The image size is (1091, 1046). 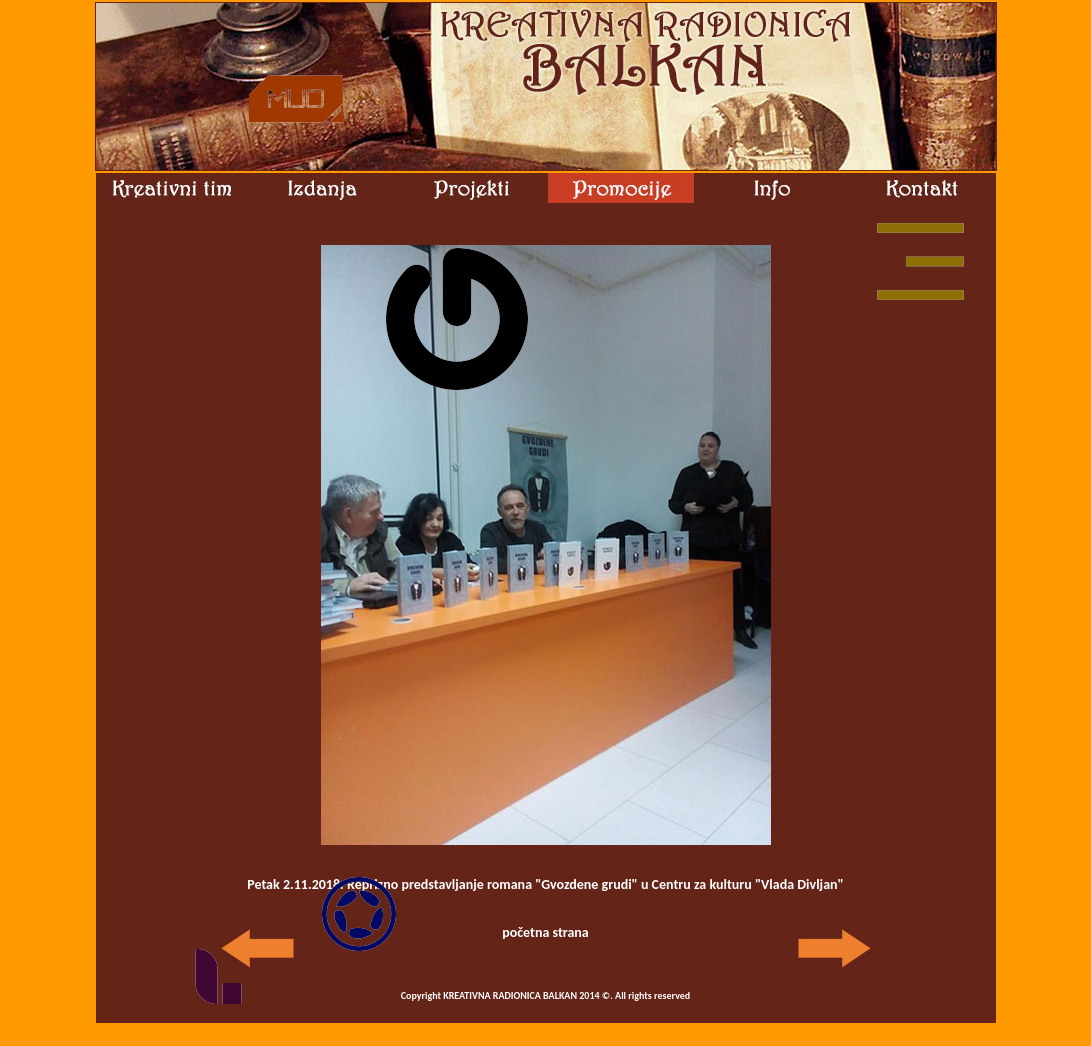 What do you see at coordinates (218, 976) in the screenshot?
I see `logstash data processing pipeline logo` at bounding box center [218, 976].